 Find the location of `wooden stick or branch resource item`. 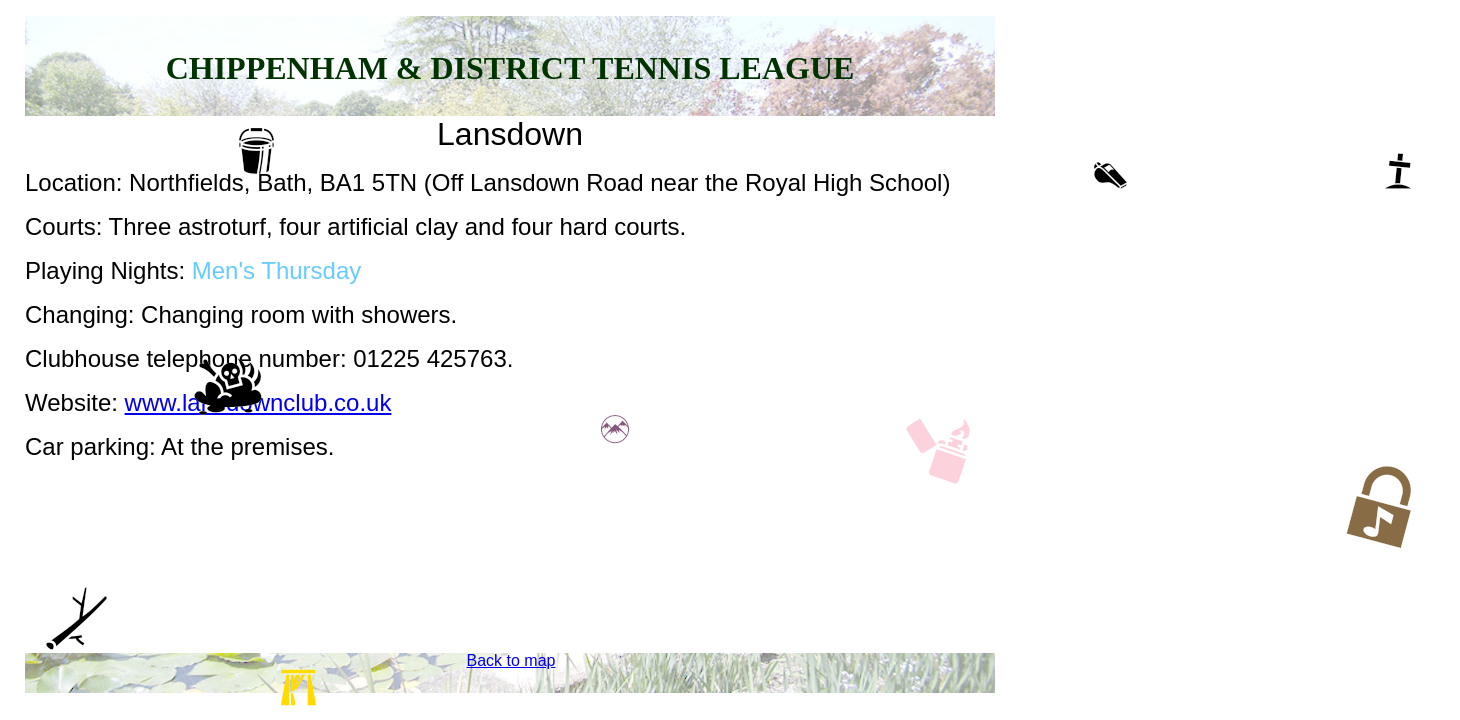

wooden stick or branch resource item is located at coordinates (76, 618).